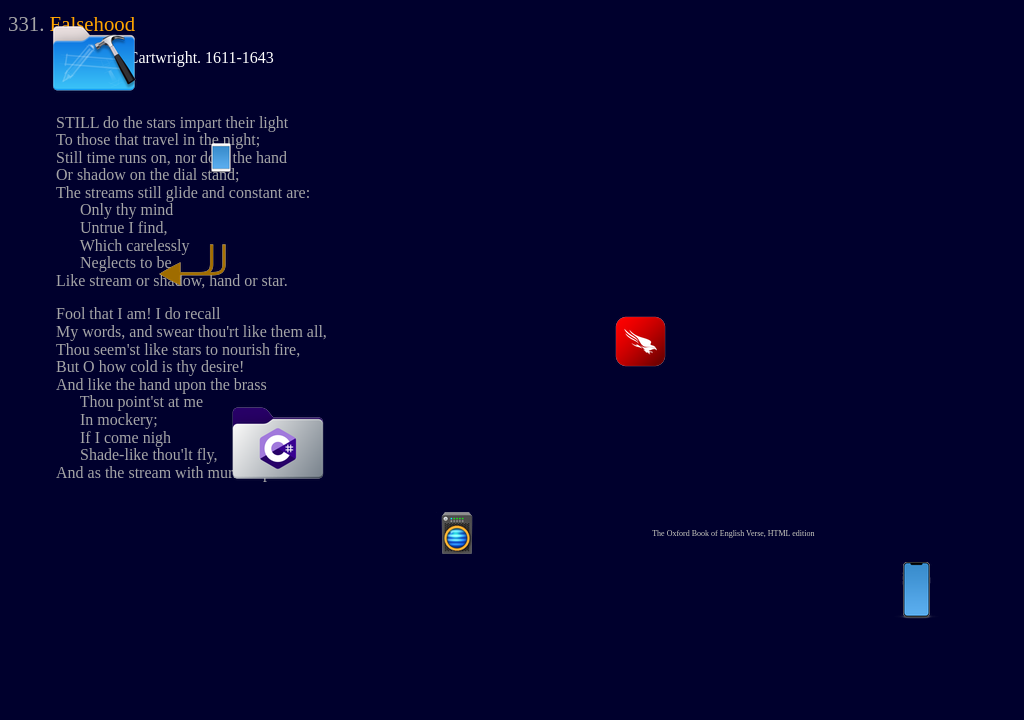 The image size is (1024, 720). What do you see at coordinates (221, 155) in the screenshot?
I see `iPad mini device with cellular connectivity` at bounding box center [221, 155].